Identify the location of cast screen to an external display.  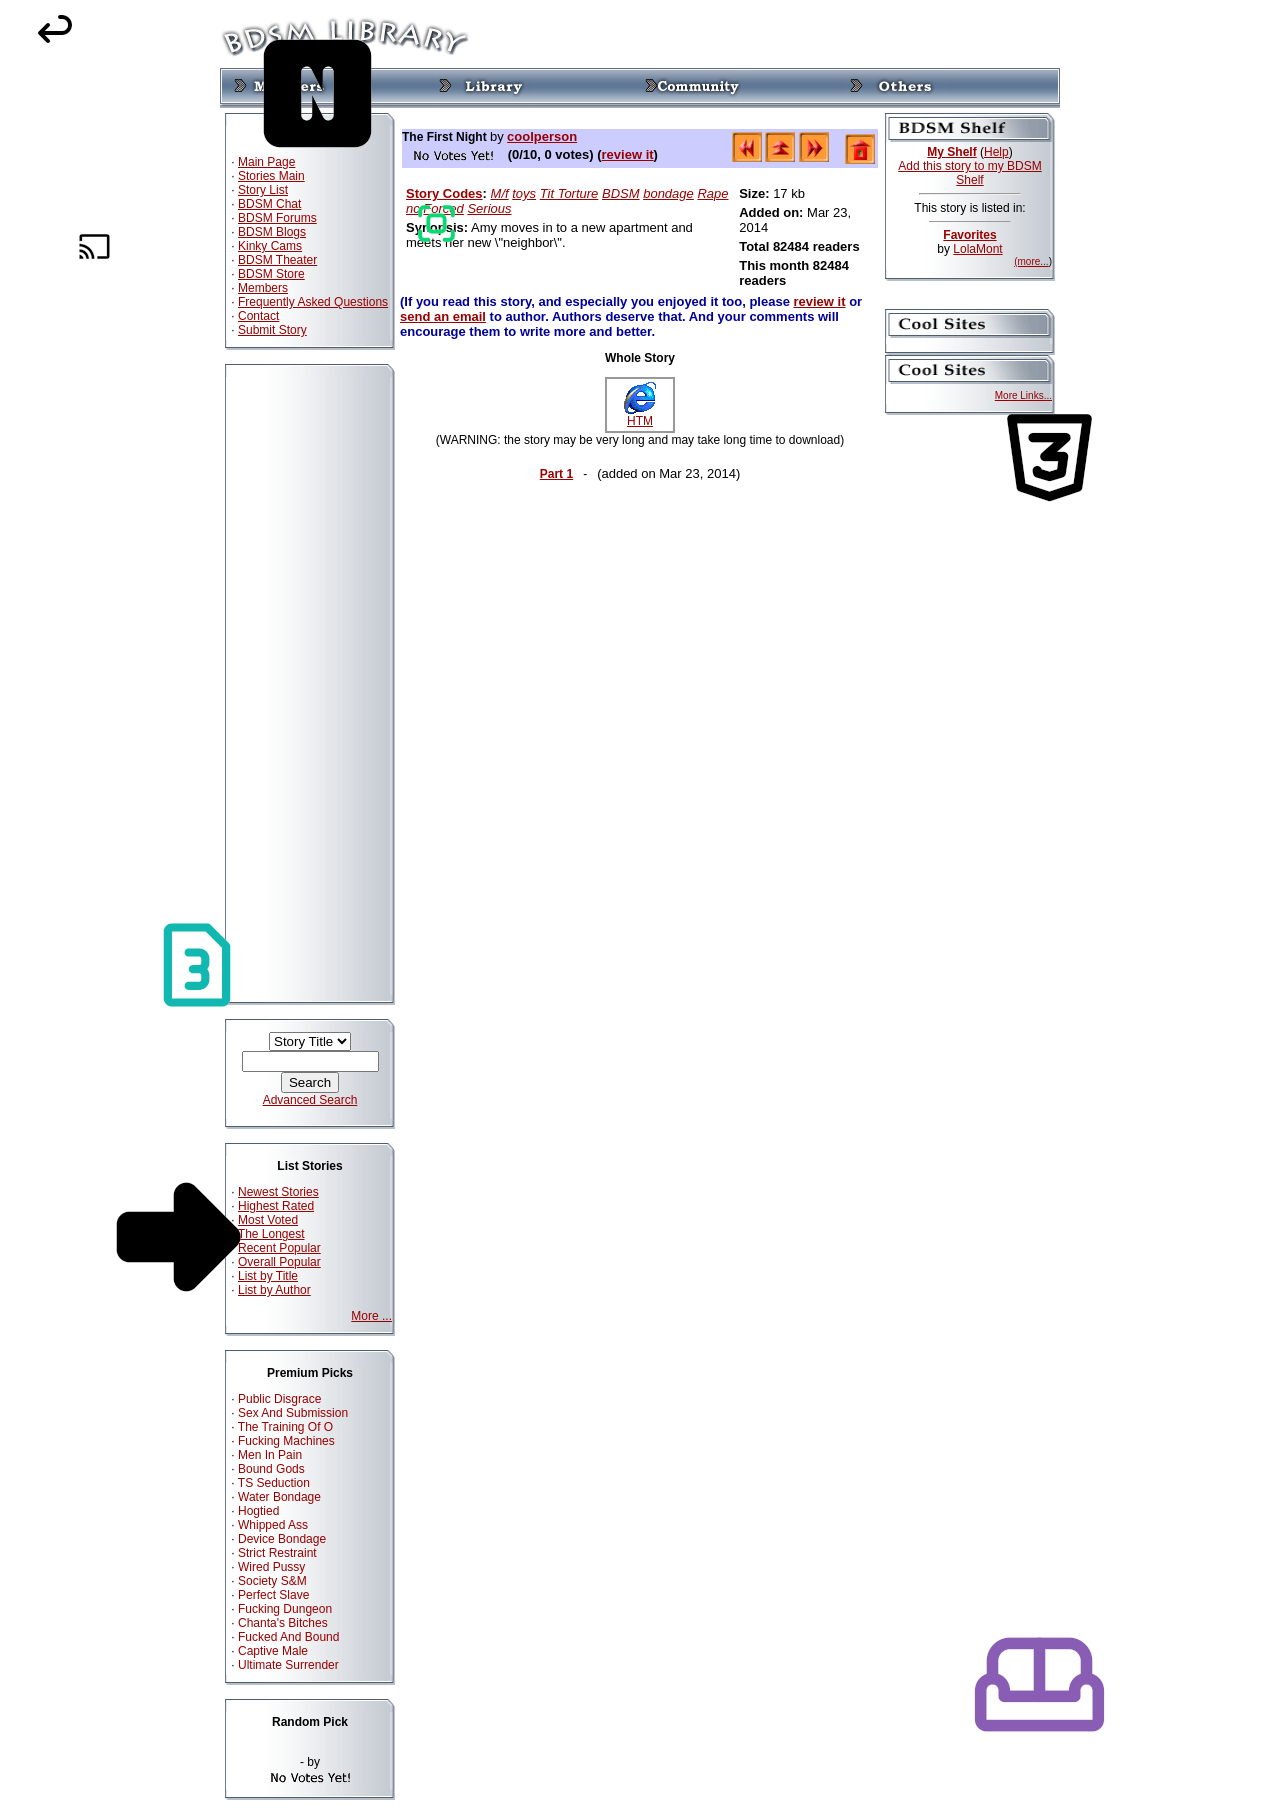
(94, 246).